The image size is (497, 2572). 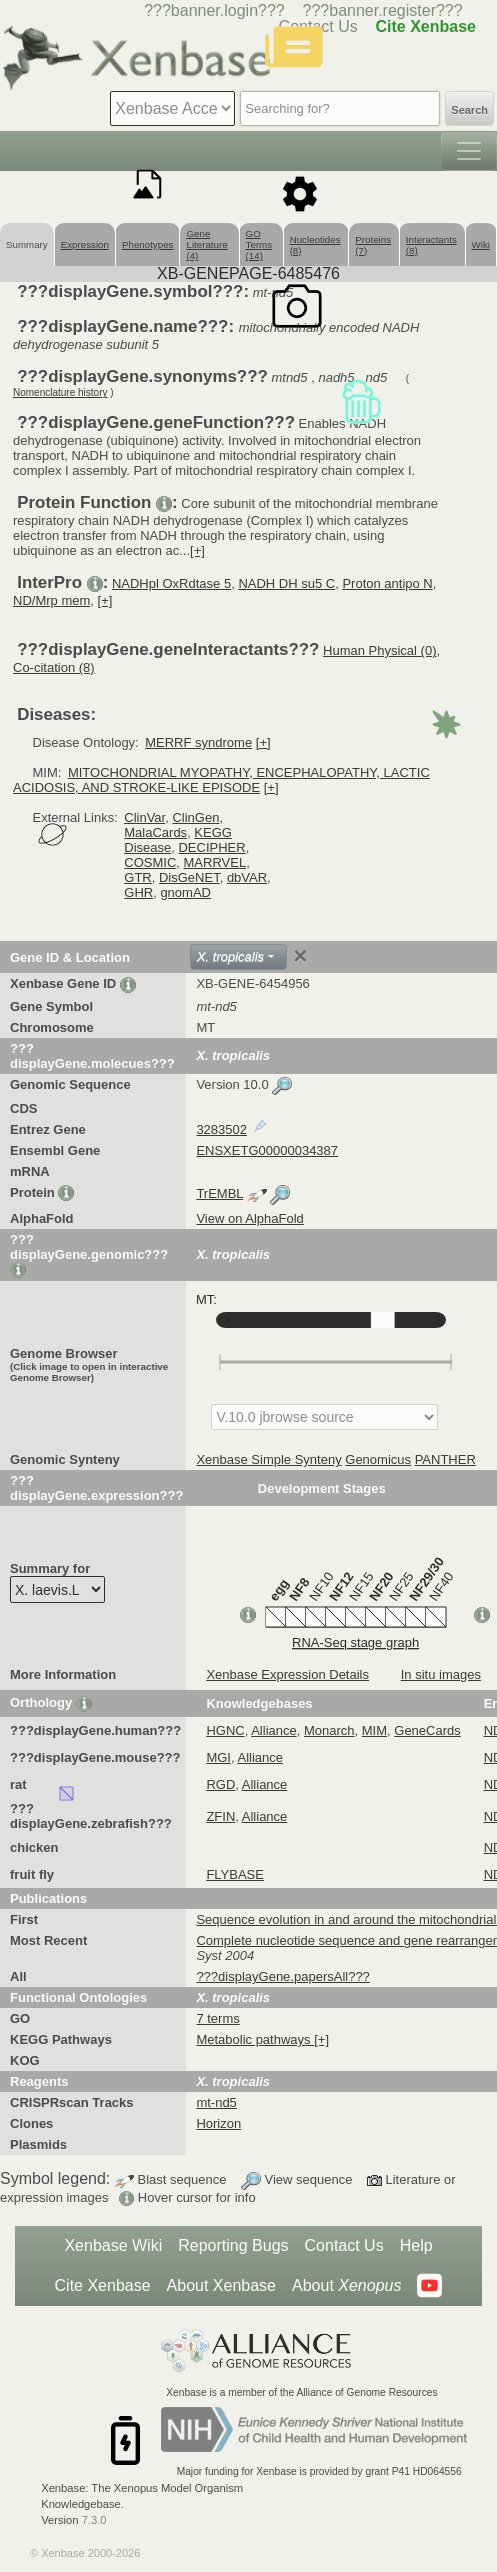 I want to click on view image file, so click(x=149, y=184).